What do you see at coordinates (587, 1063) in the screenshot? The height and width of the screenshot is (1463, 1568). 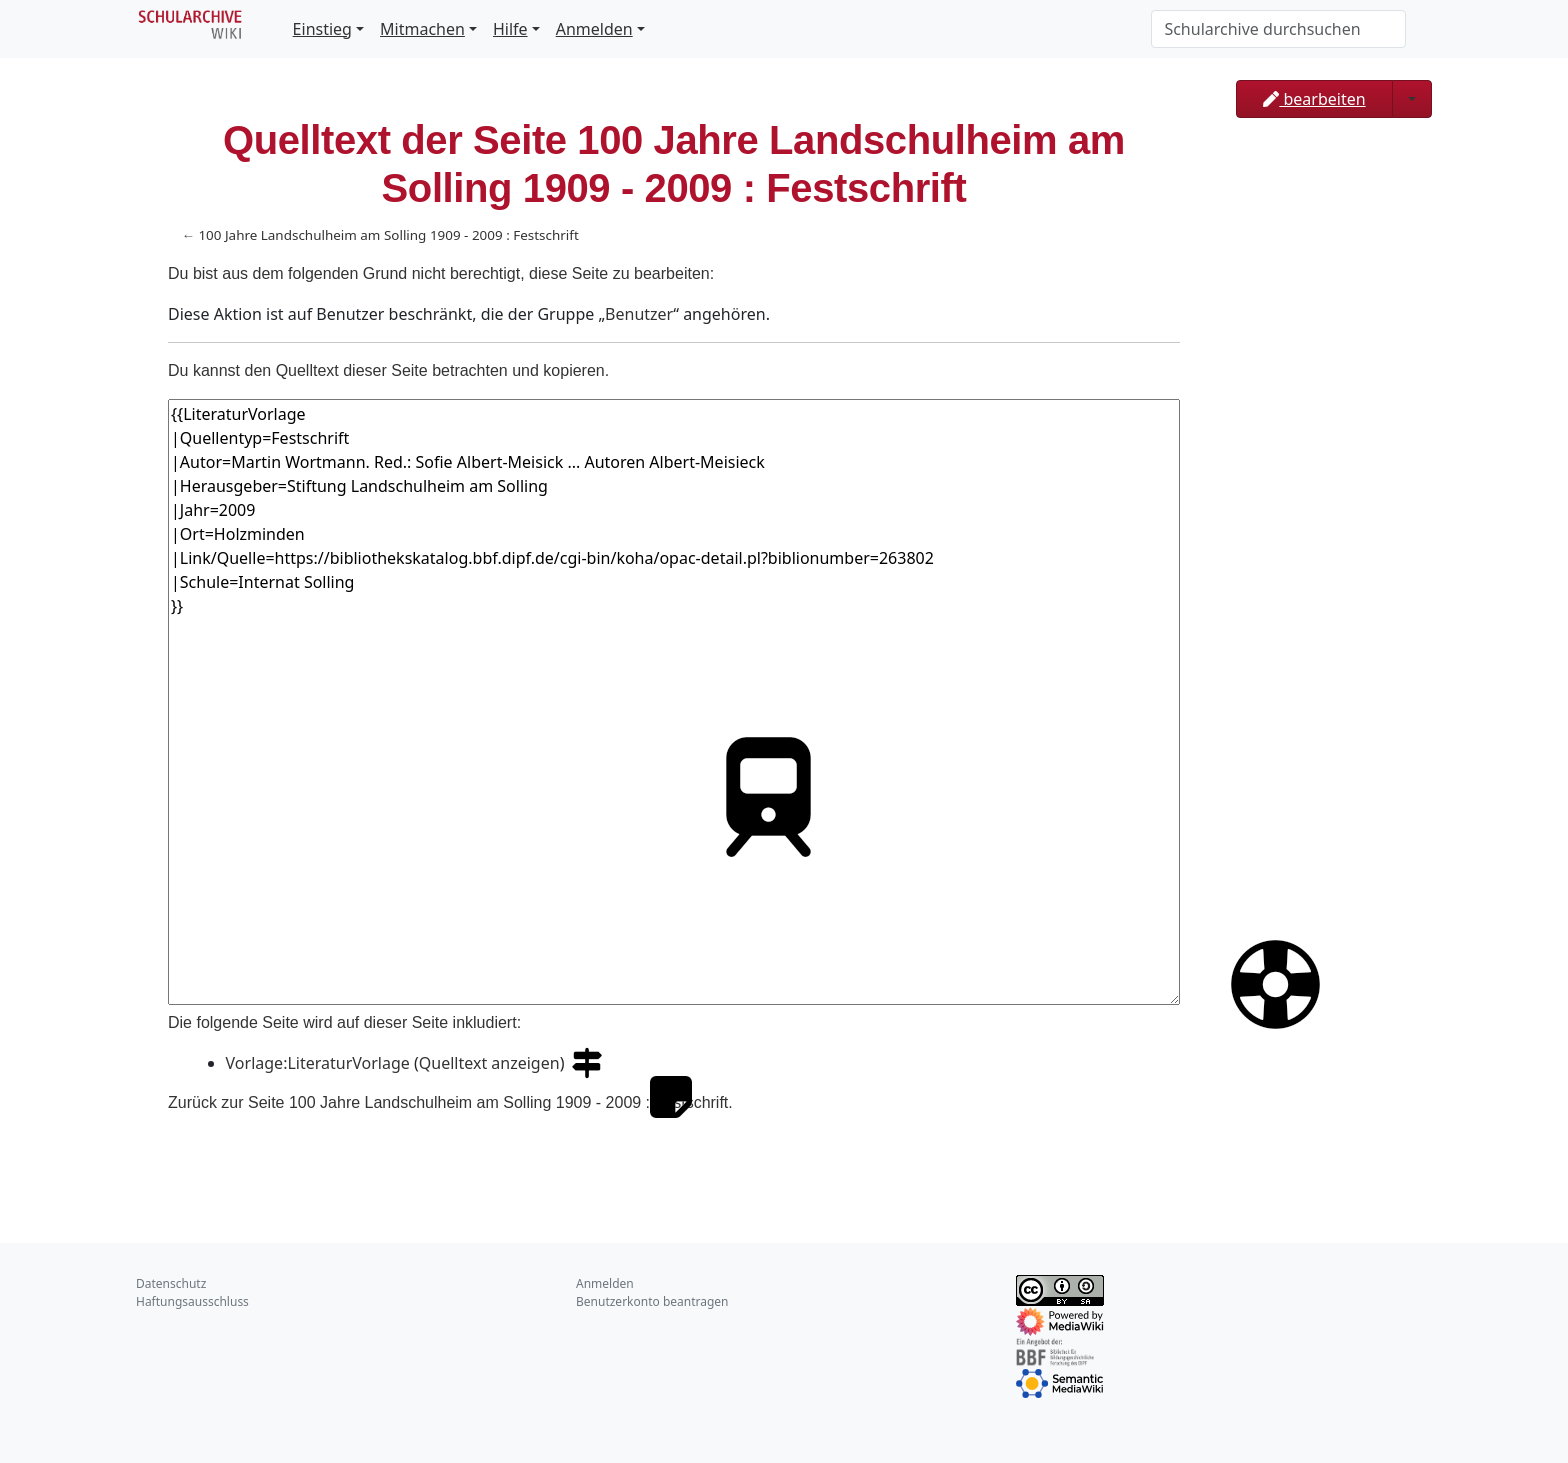 I see `navigate to directions or wayfinding` at bounding box center [587, 1063].